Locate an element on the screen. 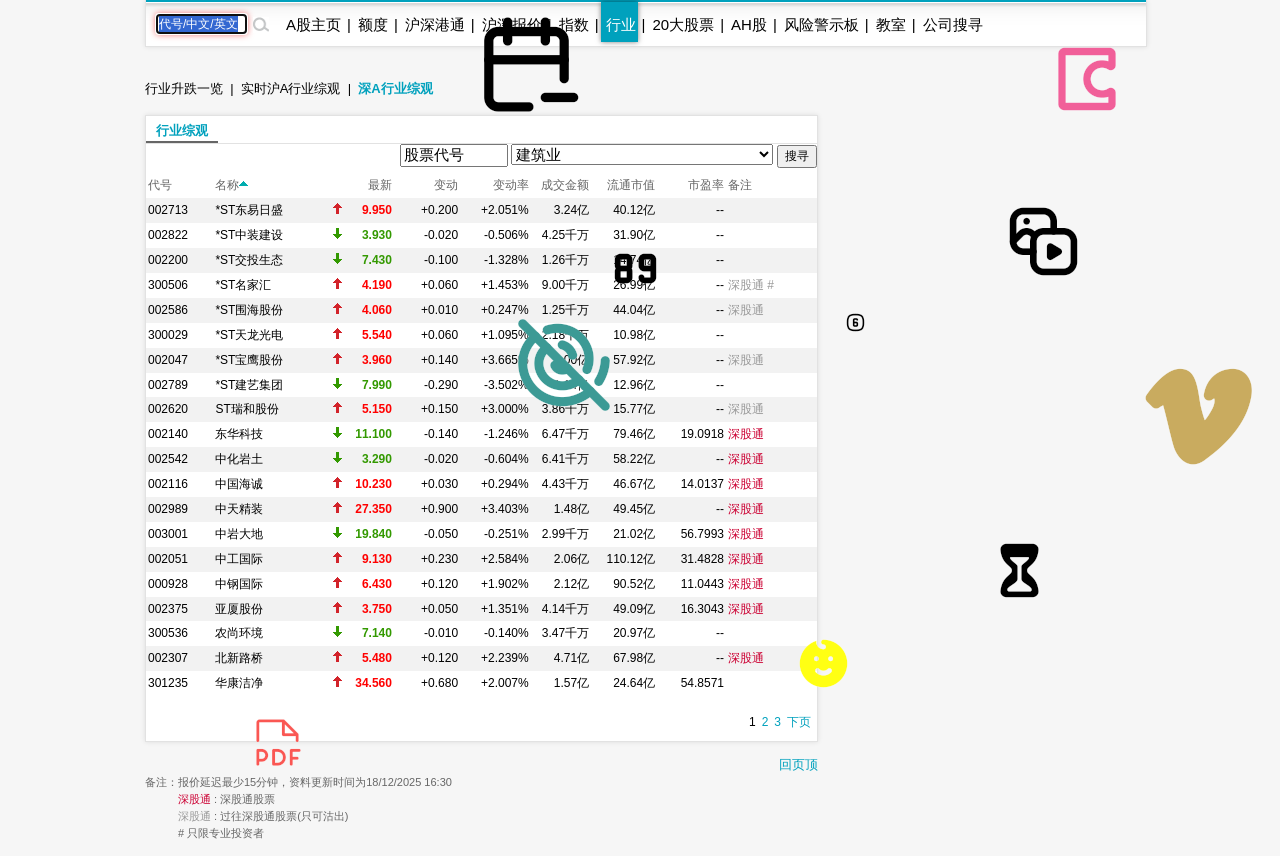  open vimeo app is located at coordinates (1198, 416).